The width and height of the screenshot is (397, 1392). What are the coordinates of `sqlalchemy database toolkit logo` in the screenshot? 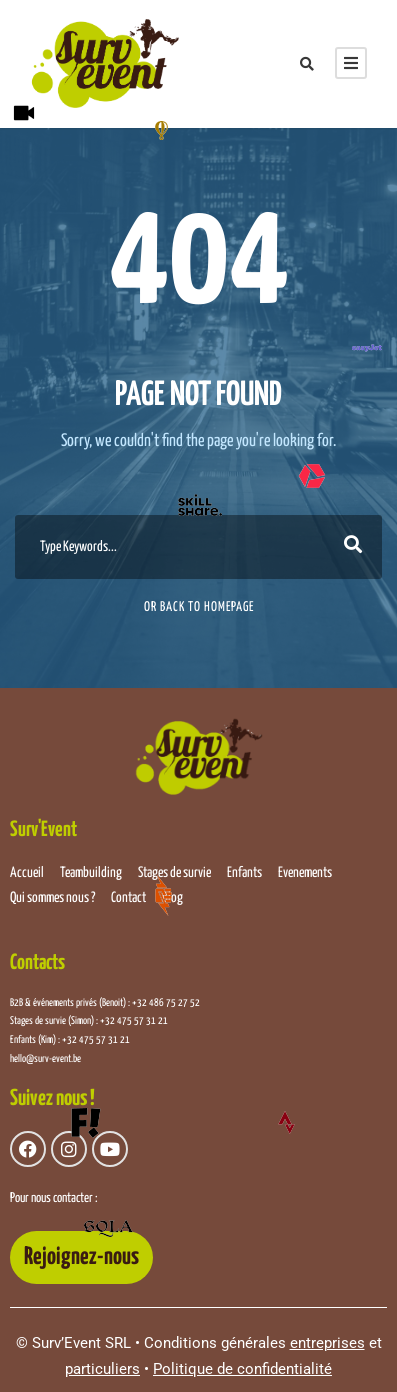 It's located at (108, 1228).